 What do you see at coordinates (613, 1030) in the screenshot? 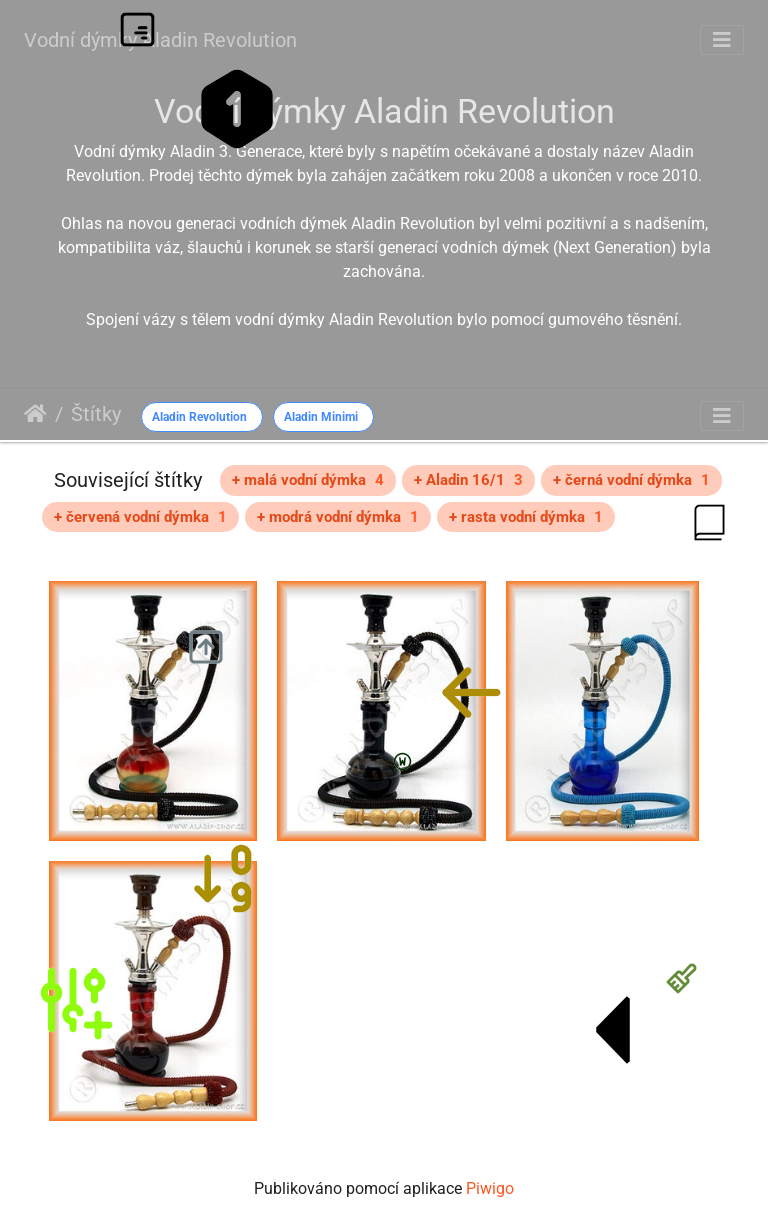
I see `navigate to the previous item or page` at bounding box center [613, 1030].